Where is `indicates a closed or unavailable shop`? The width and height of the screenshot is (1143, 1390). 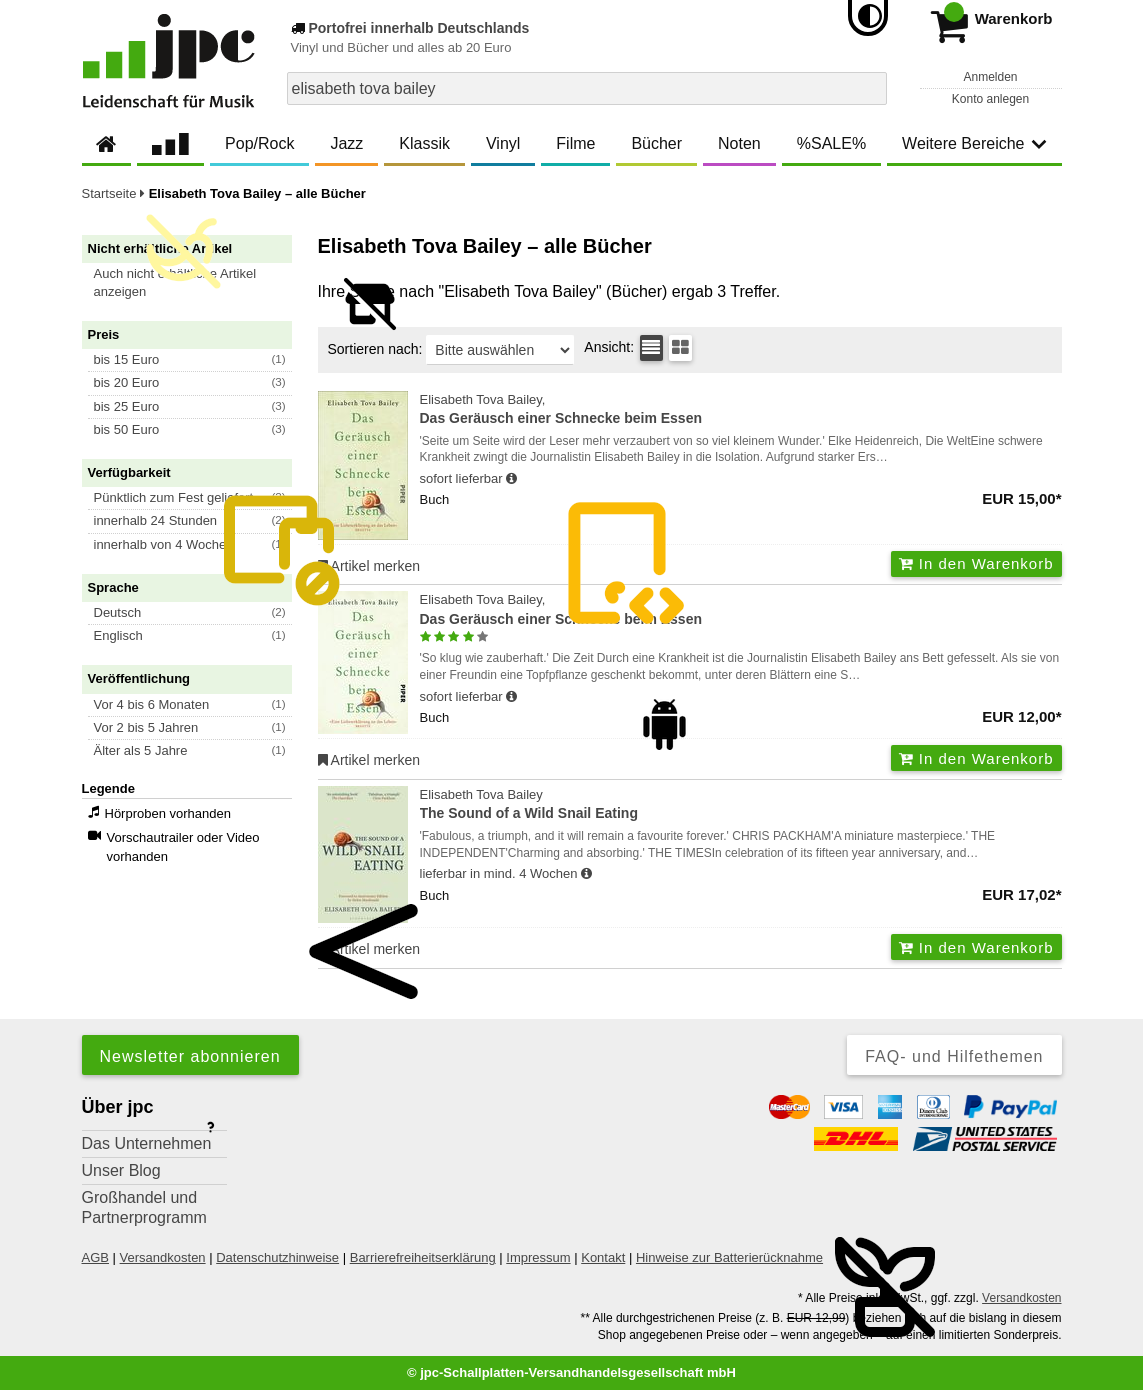 indicates a closed or unavailable shop is located at coordinates (370, 304).